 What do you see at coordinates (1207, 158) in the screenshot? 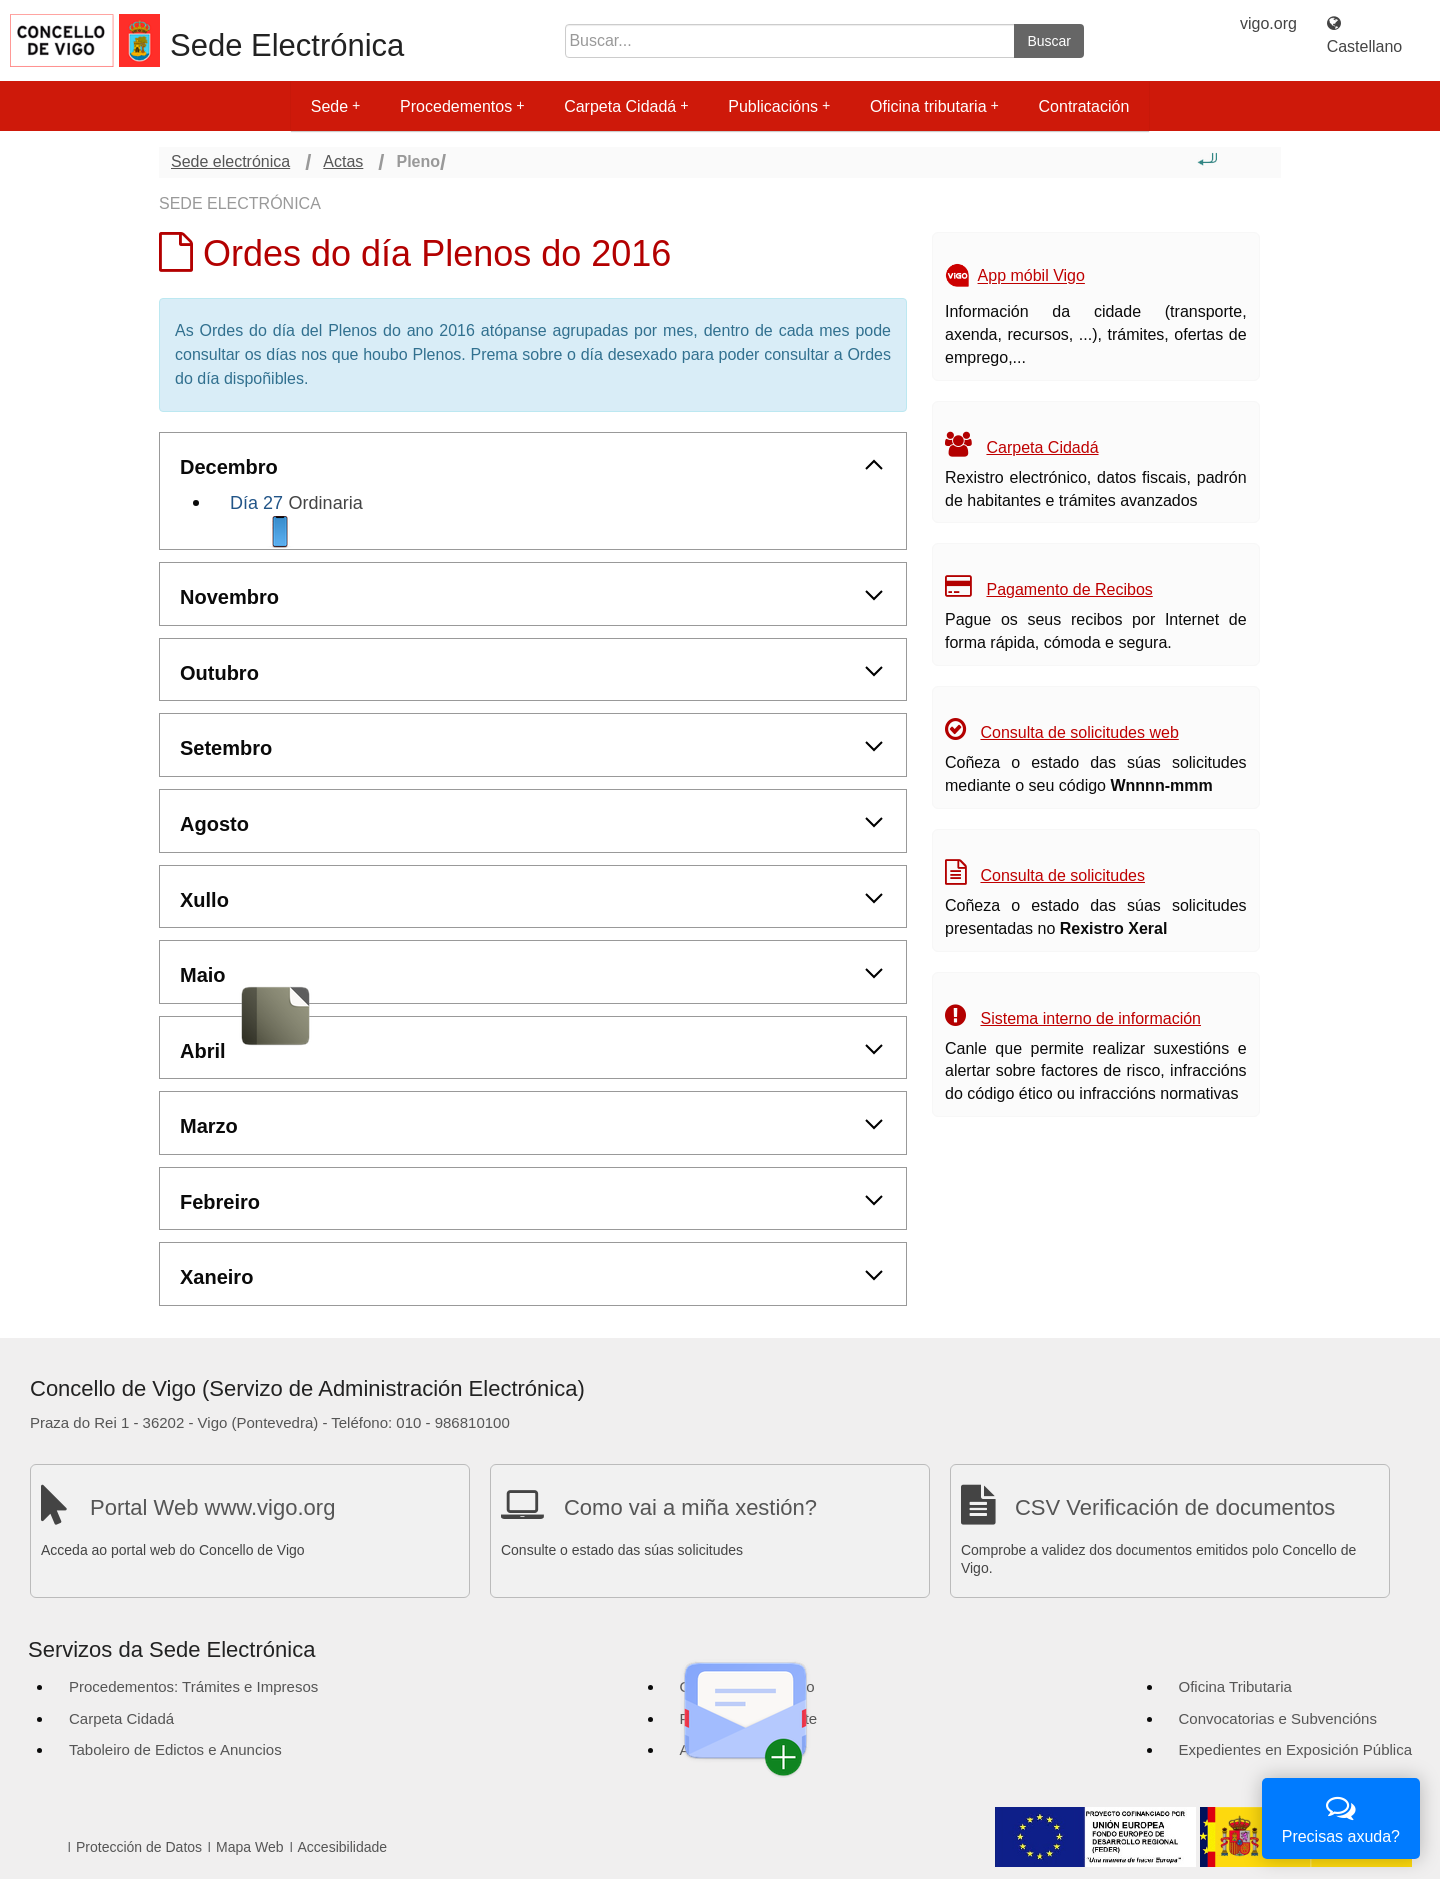
I see `reply to all recipients of an email` at bounding box center [1207, 158].